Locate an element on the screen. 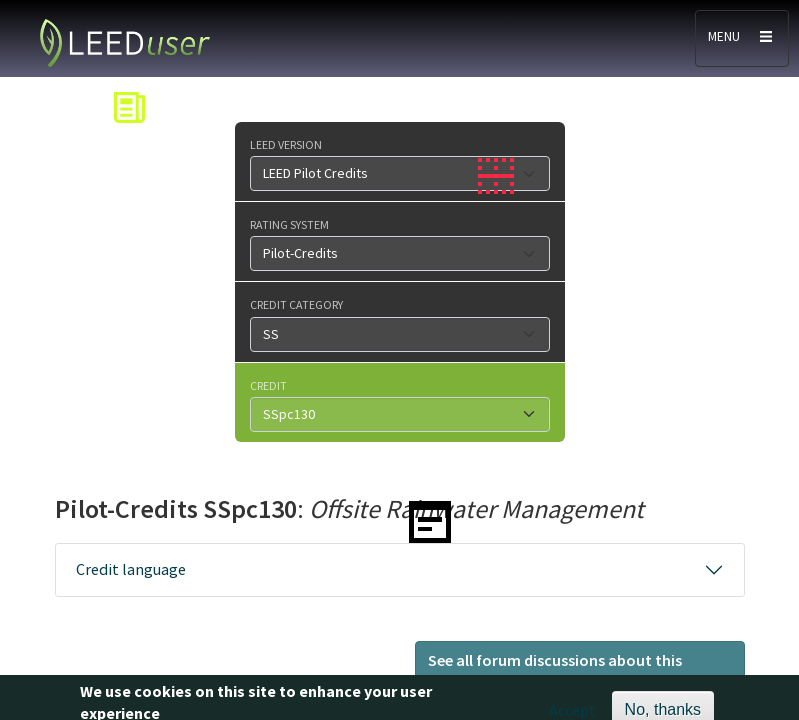 This screenshot has height=720, width=799. add horizontal border to selected cells is located at coordinates (496, 176).